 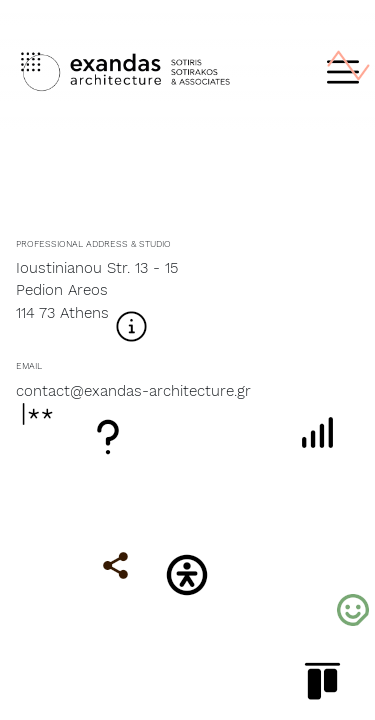 What do you see at coordinates (317, 432) in the screenshot?
I see `indicates full signal strength` at bounding box center [317, 432].